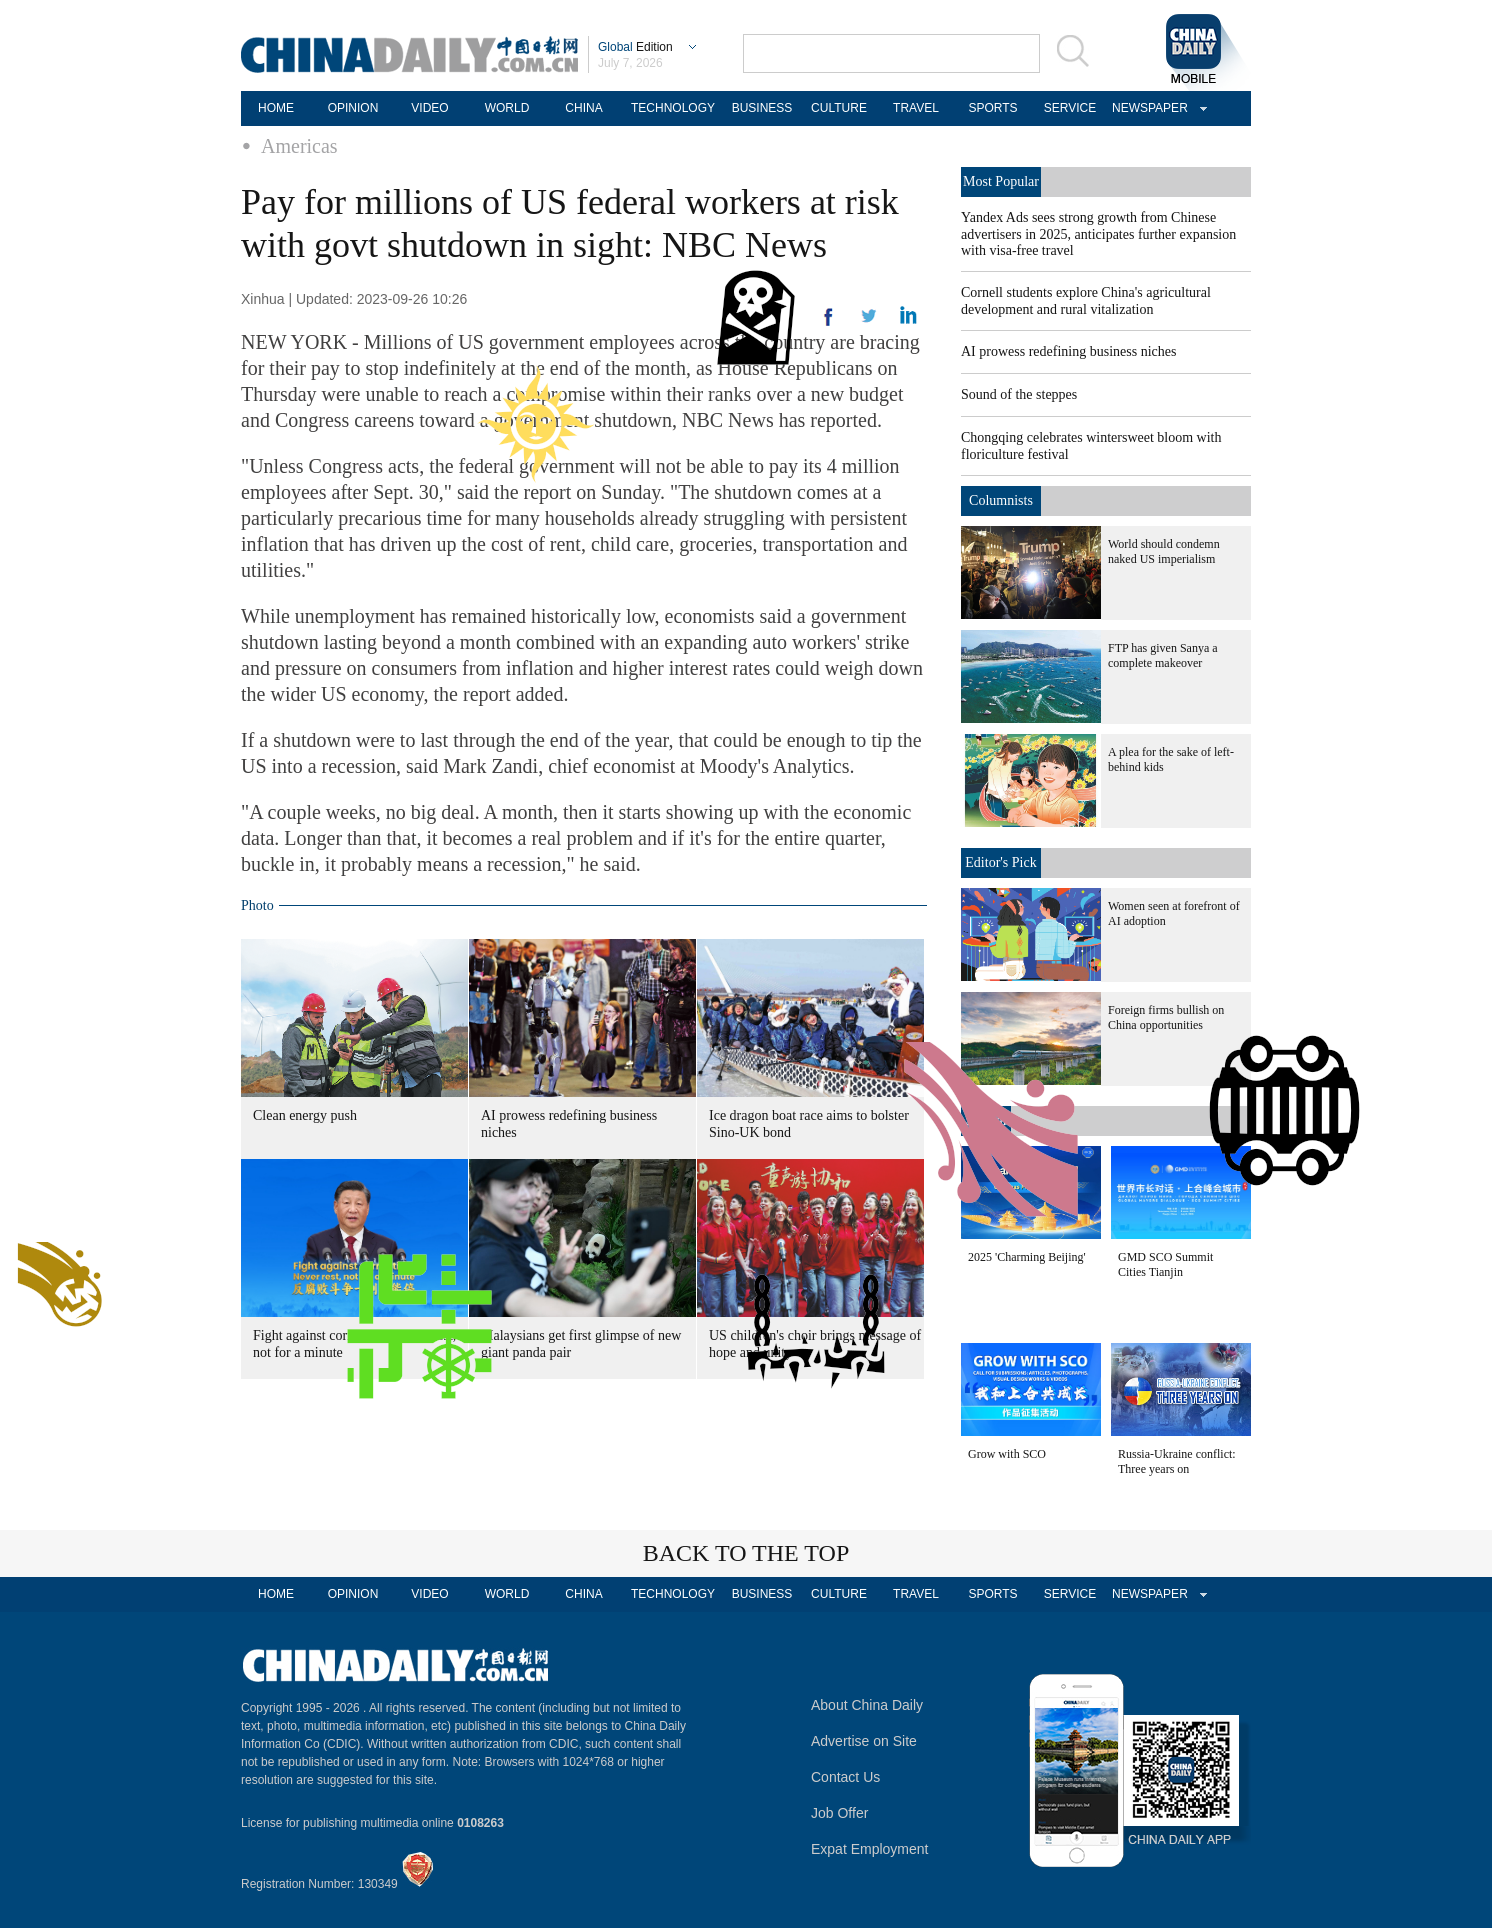  Describe the element at coordinates (419, 1326) in the screenshot. I see `access plumbing or pipe-based puzzle game` at that location.